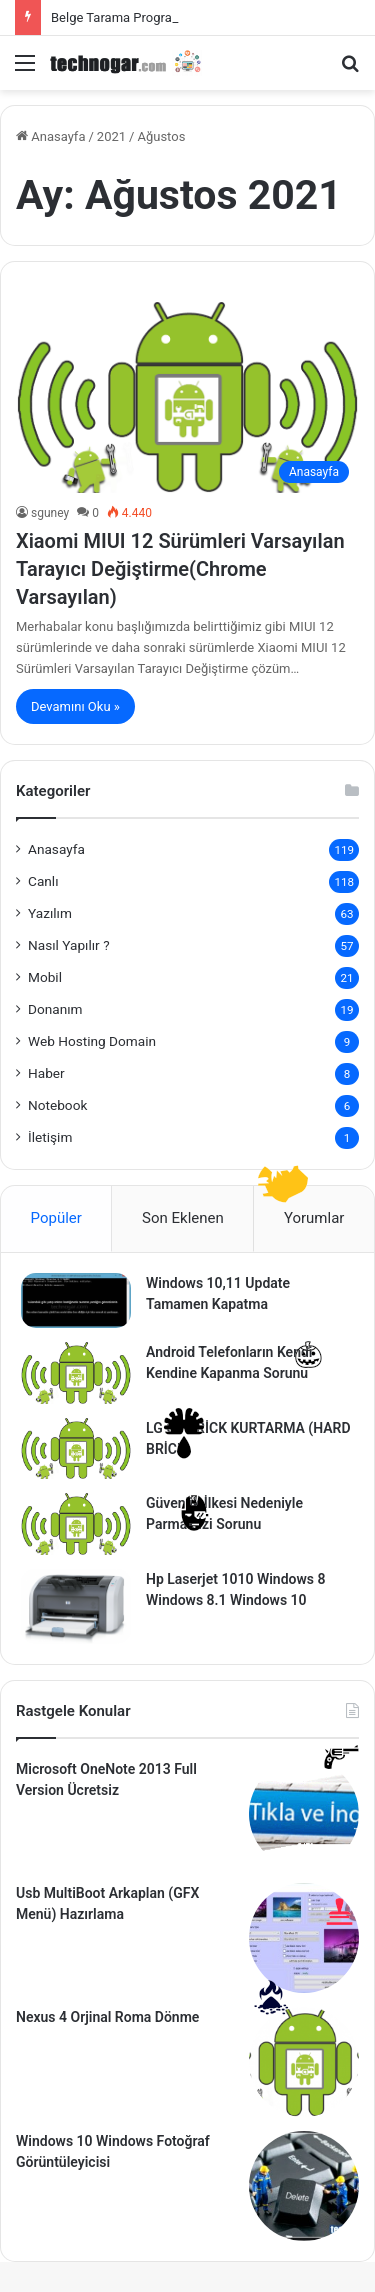  What do you see at coordinates (283, 1184) in the screenshot?
I see `select iceland as a country or region` at bounding box center [283, 1184].